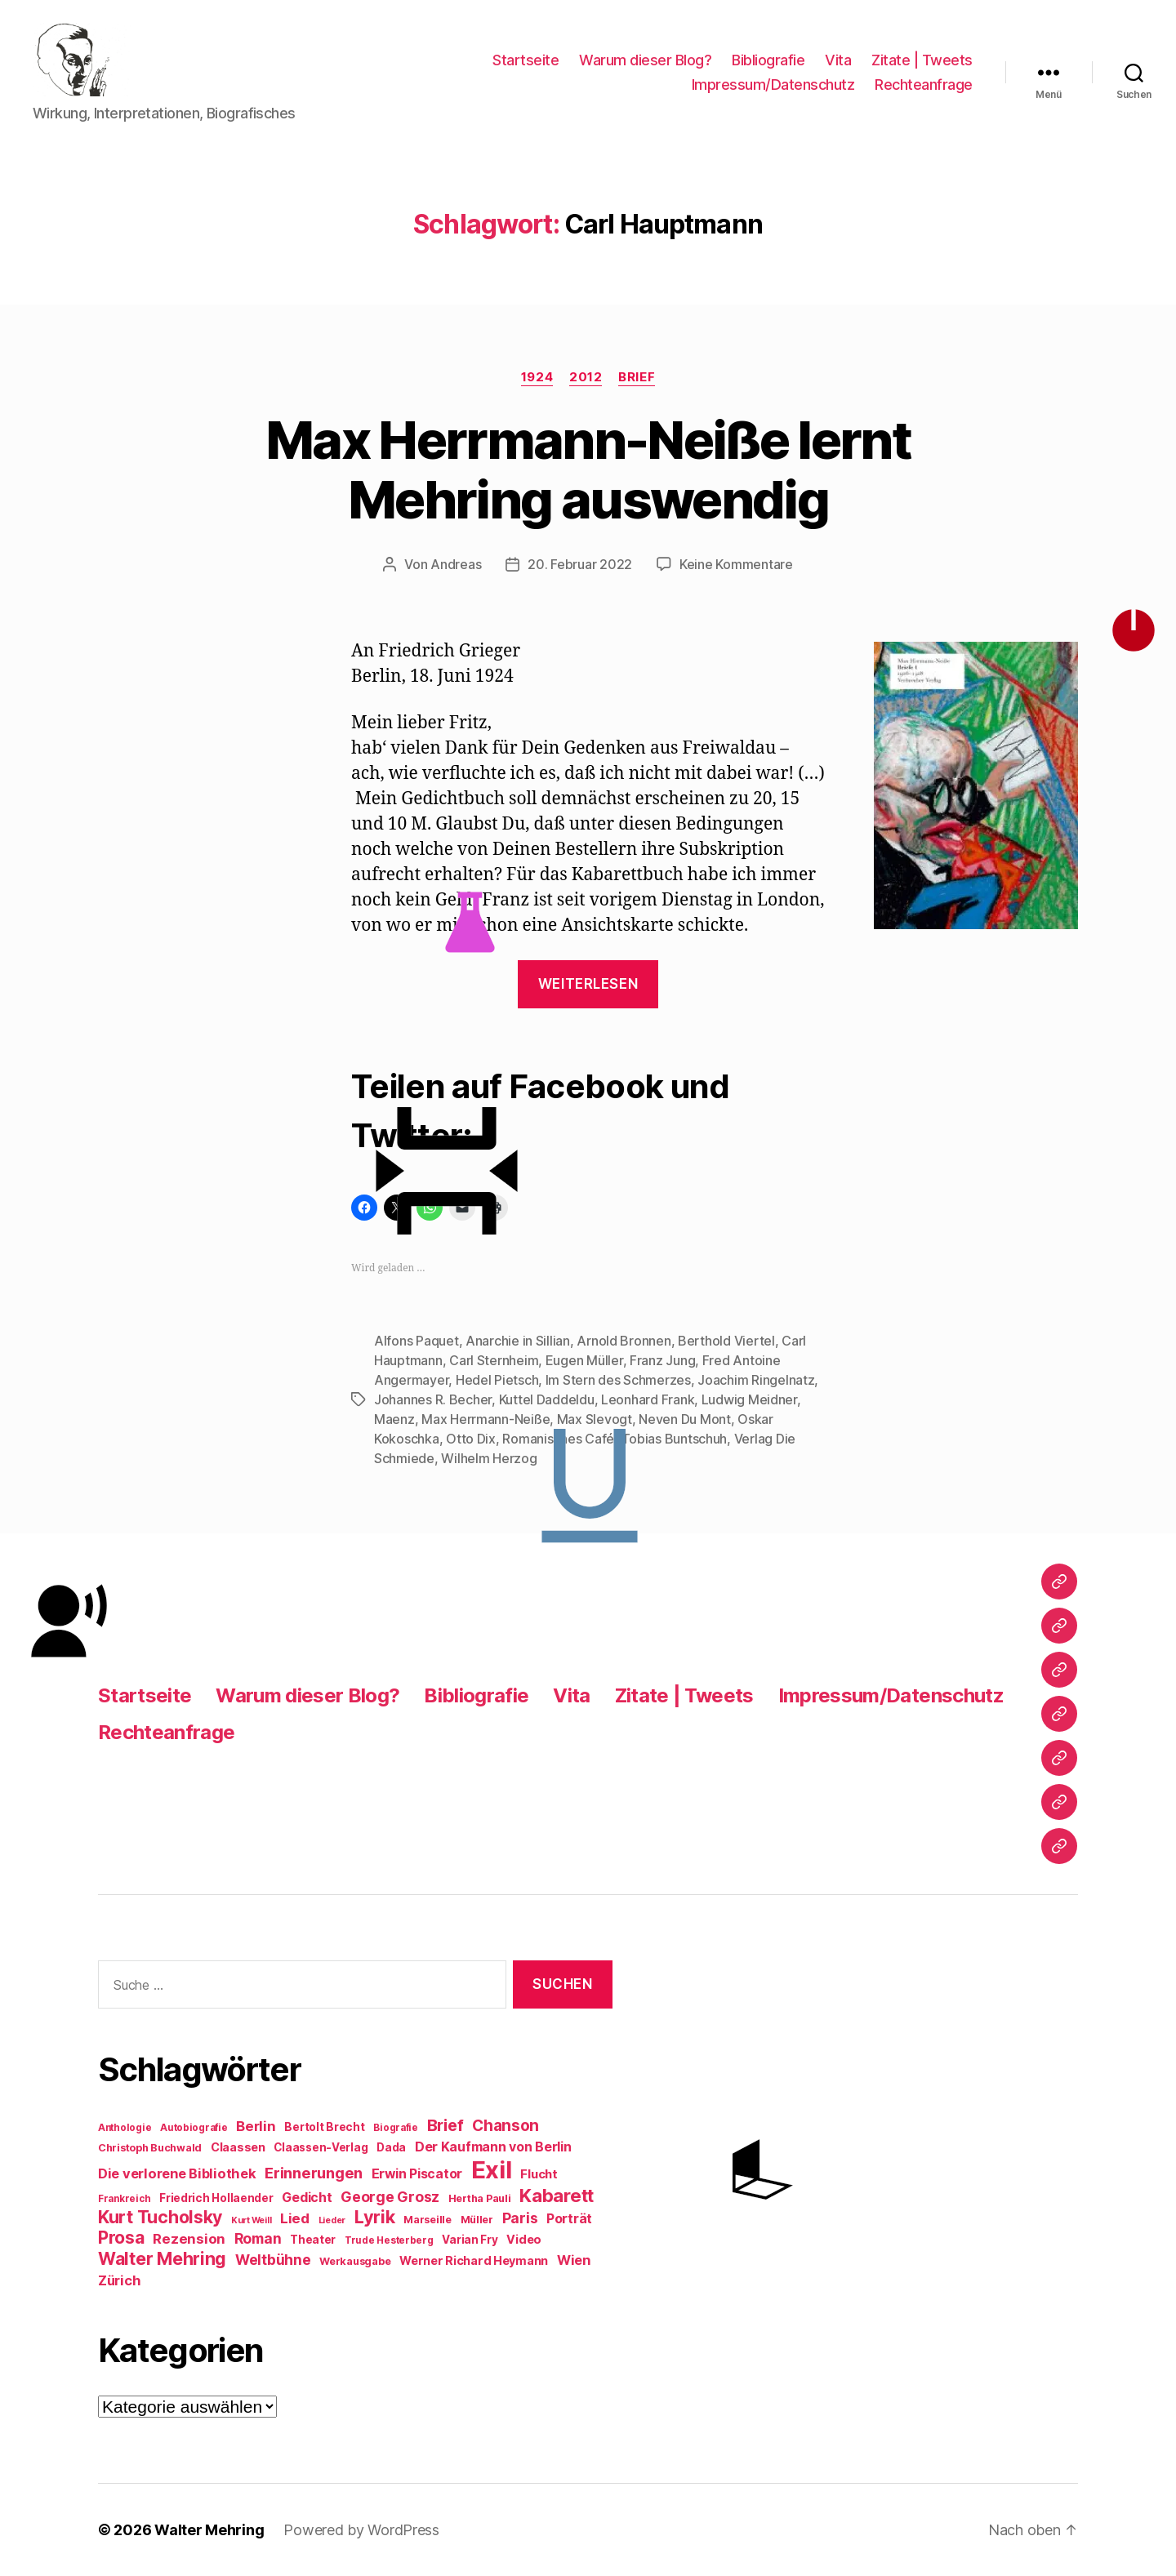 The width and height of the screenshot is (1176, 2576). Describe the element at coordinates (447, 1171) in the screenshot. I see `insert a page break or section divider` at that location.